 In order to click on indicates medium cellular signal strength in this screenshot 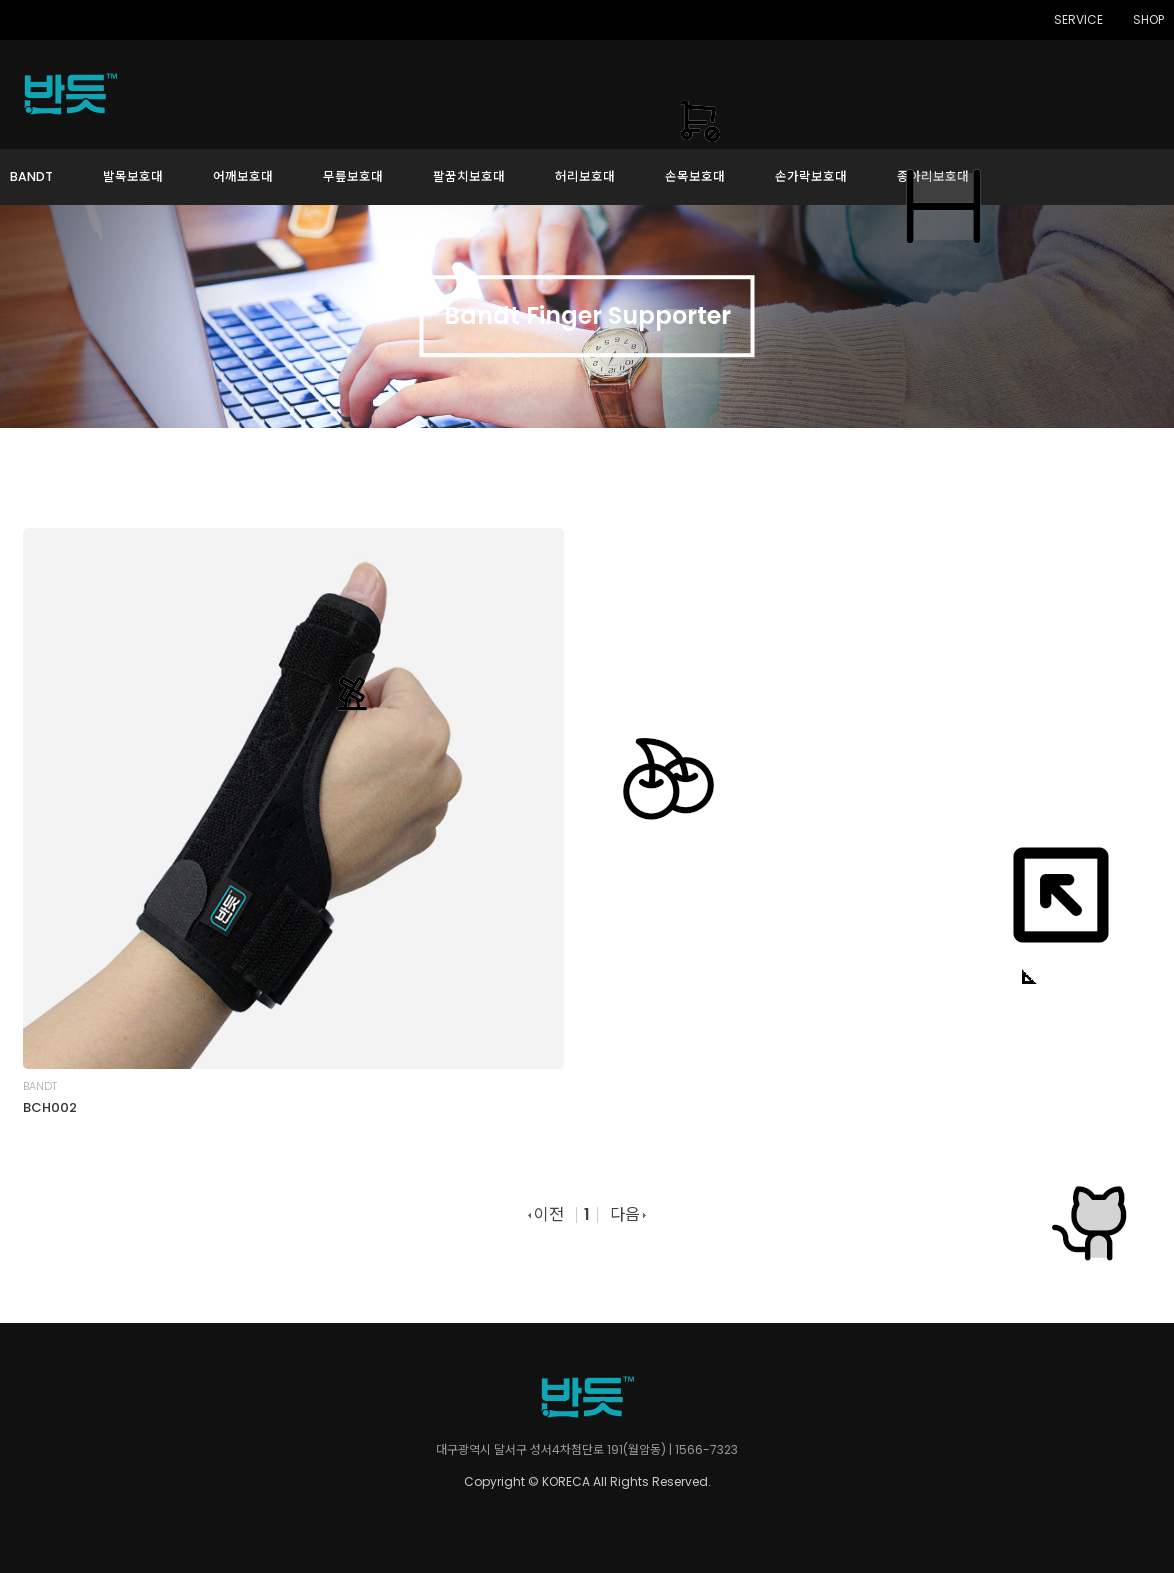, I will do `click(205, 993)`.